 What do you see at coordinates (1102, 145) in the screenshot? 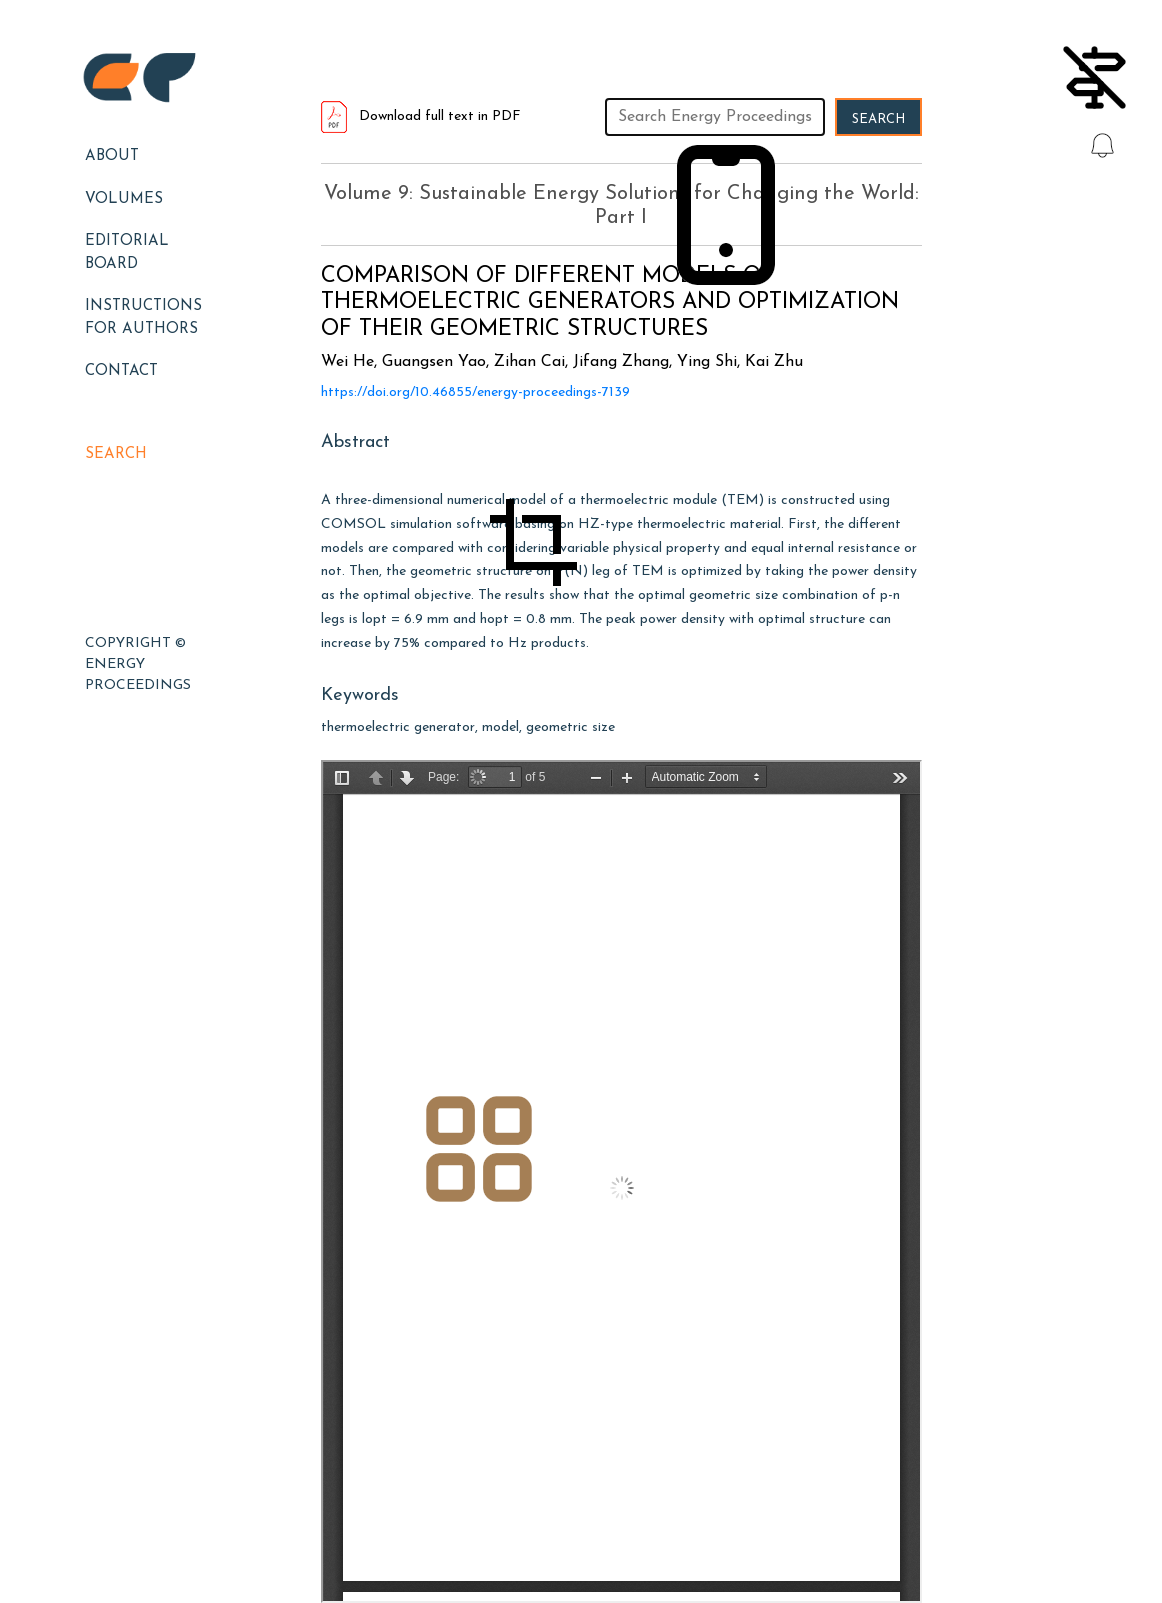
I see `view notifications` at bounding box center [1102, 145].